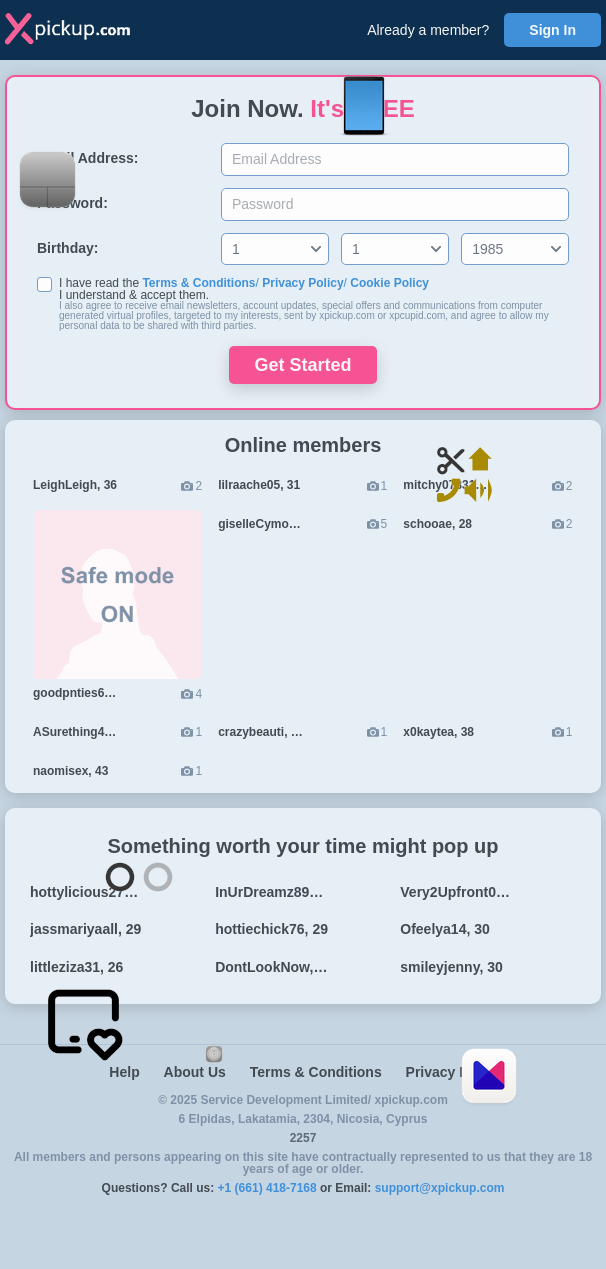 The width and height of the screenshot is (606, 1269). What do you see at coordinates (489, 1076) in the screenshot?
I see `open Moon FM podcast app` at bounding box center [489, 1076].